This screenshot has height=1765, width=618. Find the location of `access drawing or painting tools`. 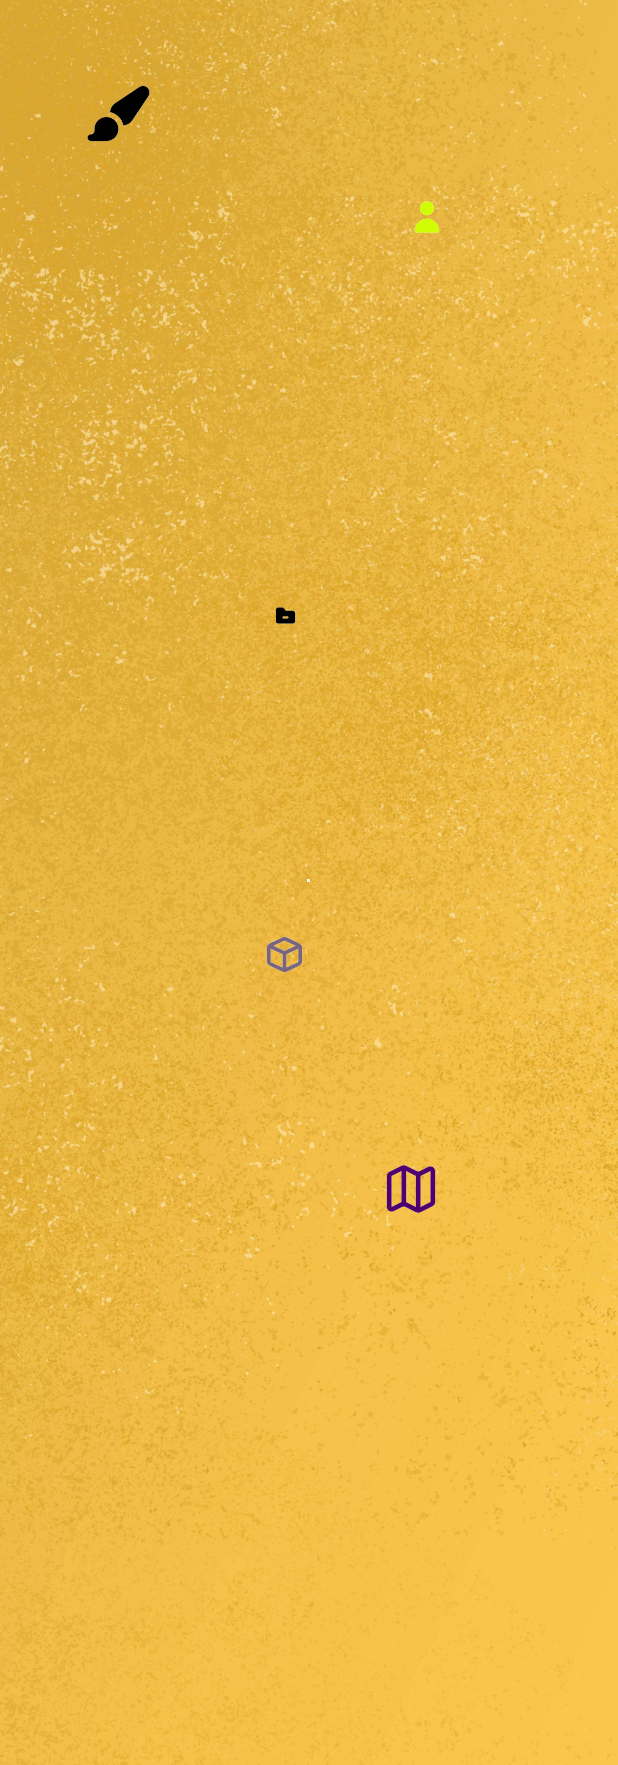

access drawing or painting tools is located at coordinates (118, 113).